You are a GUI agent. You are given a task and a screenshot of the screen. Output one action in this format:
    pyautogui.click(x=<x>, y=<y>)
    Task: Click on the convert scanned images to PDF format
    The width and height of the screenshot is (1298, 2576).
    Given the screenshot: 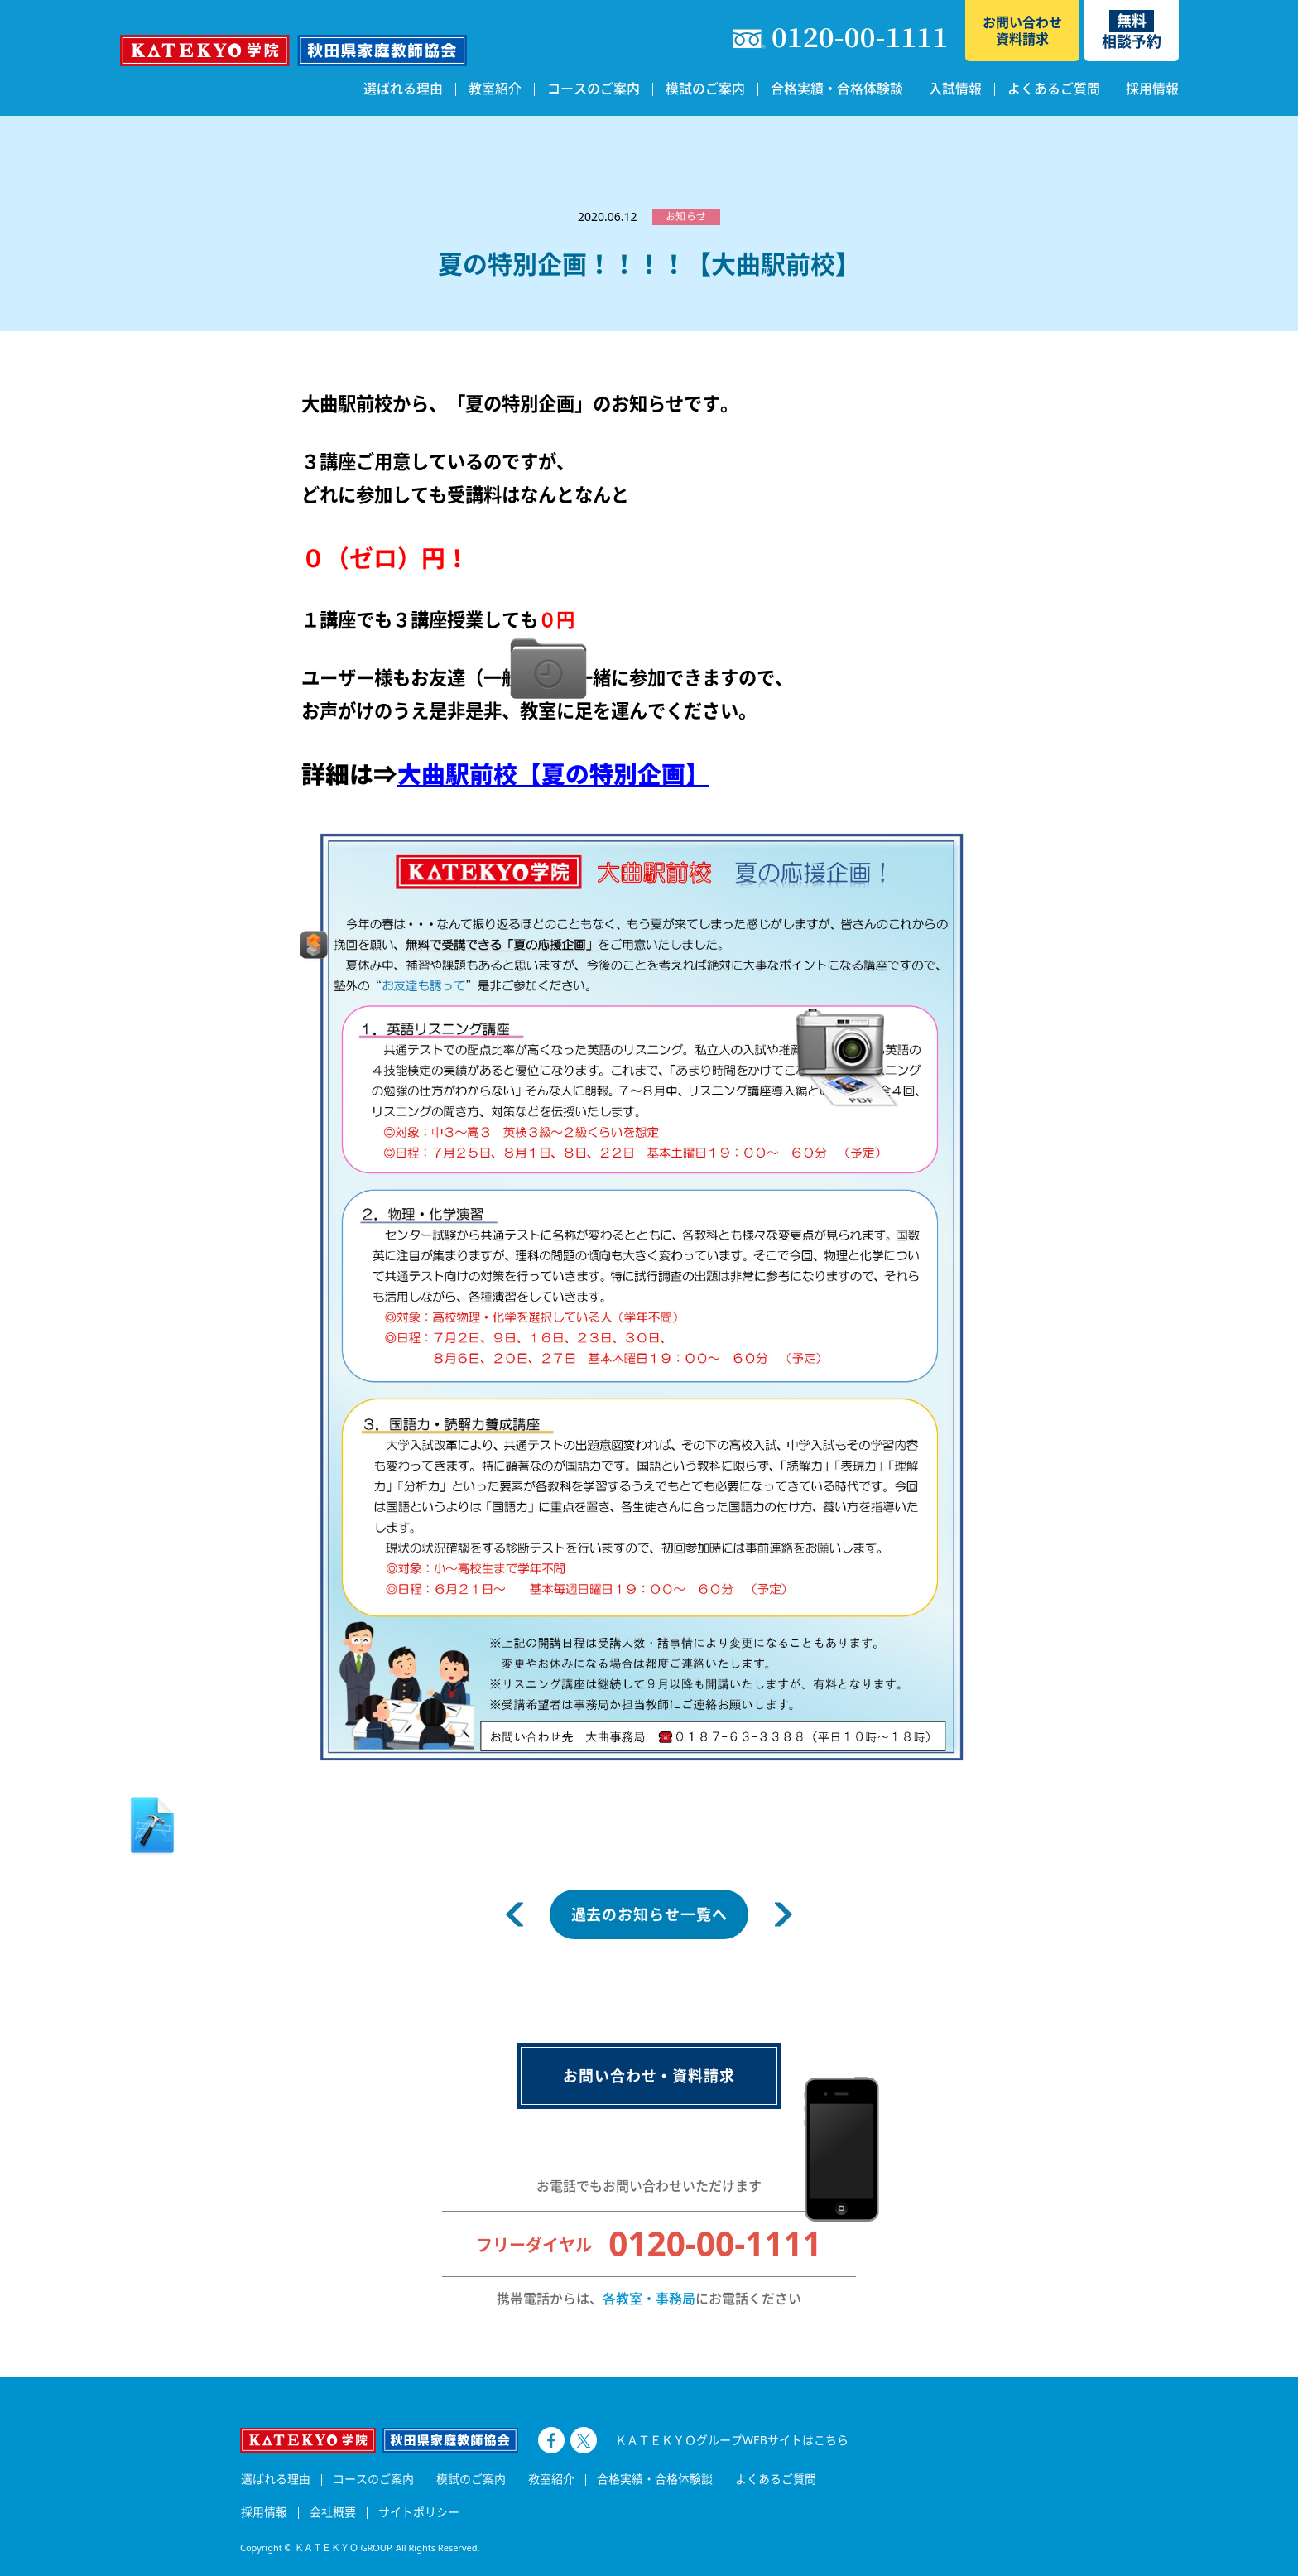 What is the action you would take?
    pyautogui.click(x=840, y=1058)
    